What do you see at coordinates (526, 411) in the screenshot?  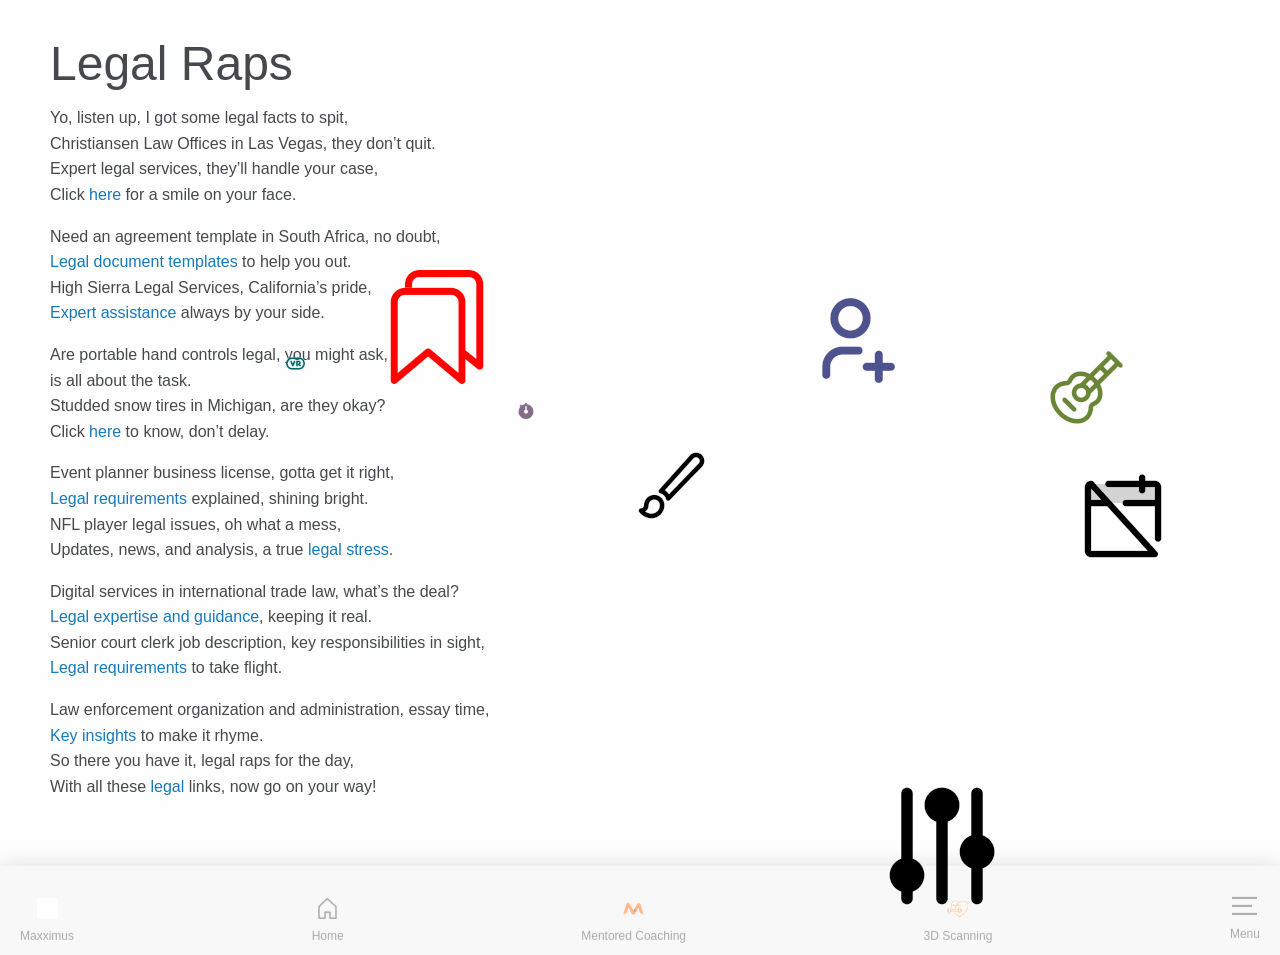 I see `start or stop a timer` at bounding box center [526, 411].